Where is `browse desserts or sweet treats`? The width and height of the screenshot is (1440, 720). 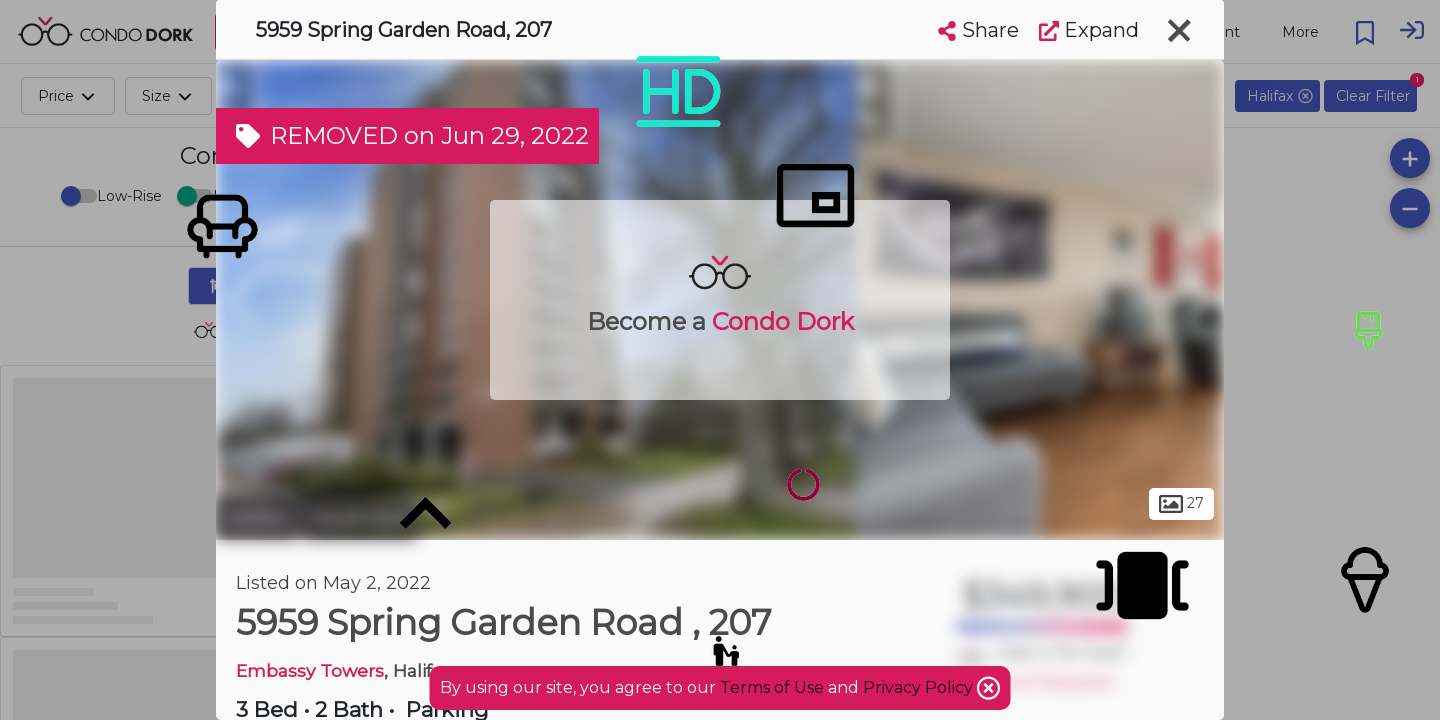 browse desserts or sweet treats is located at coordinates (1365, 580).